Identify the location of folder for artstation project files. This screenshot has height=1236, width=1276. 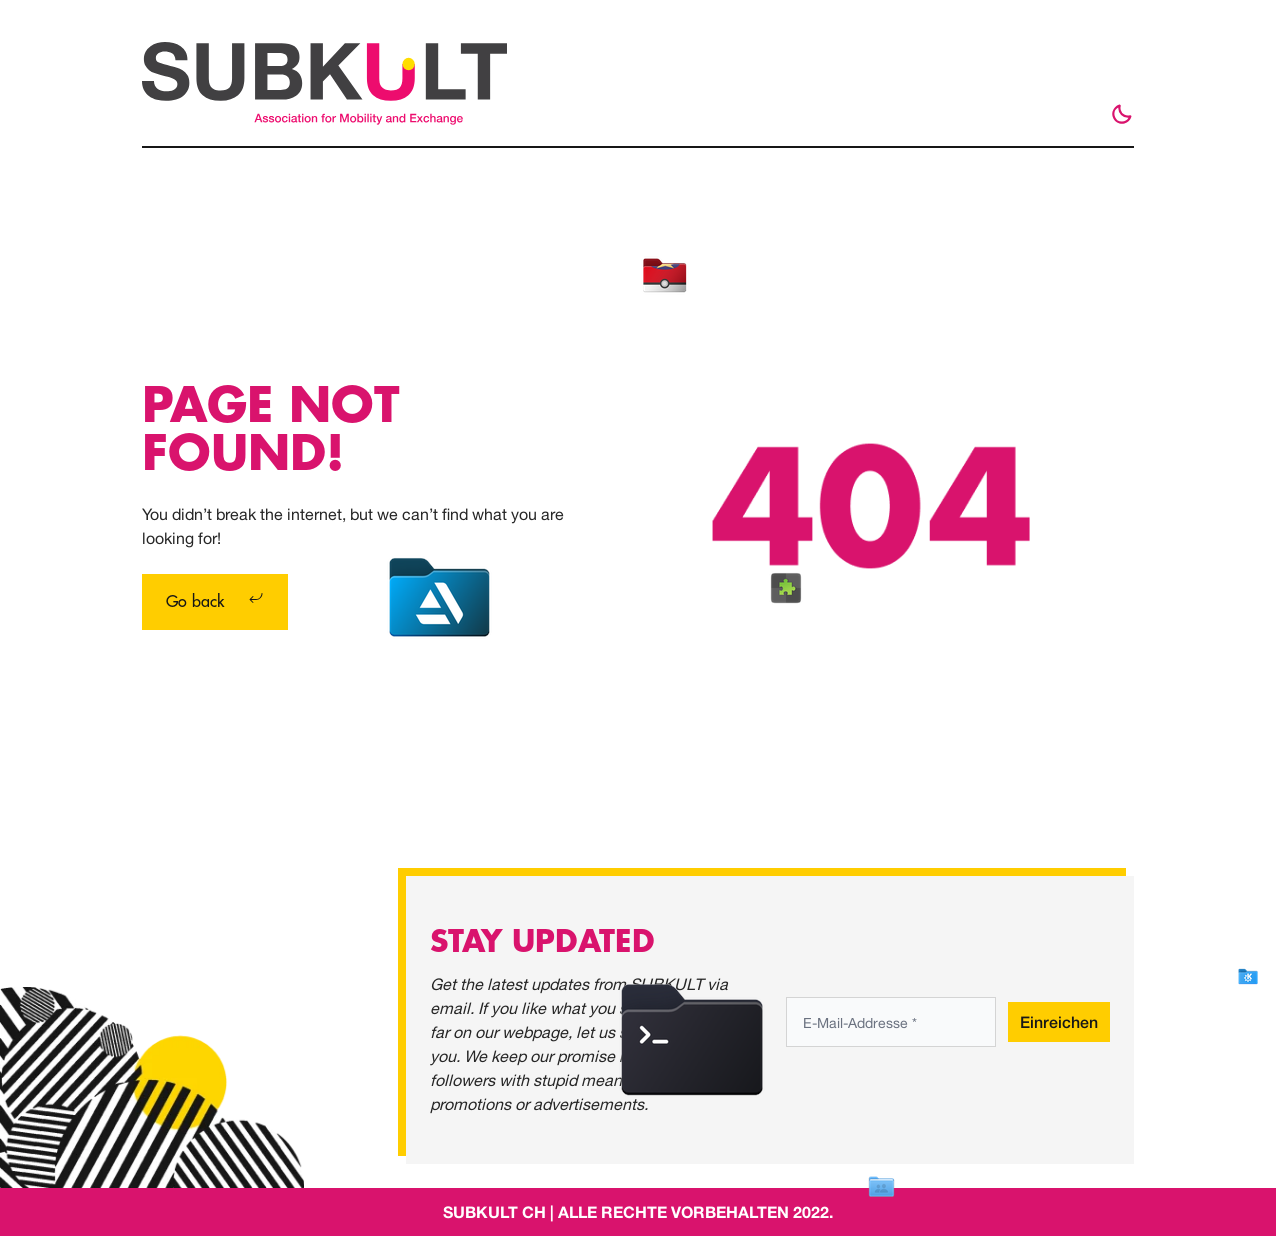
(439, 600).